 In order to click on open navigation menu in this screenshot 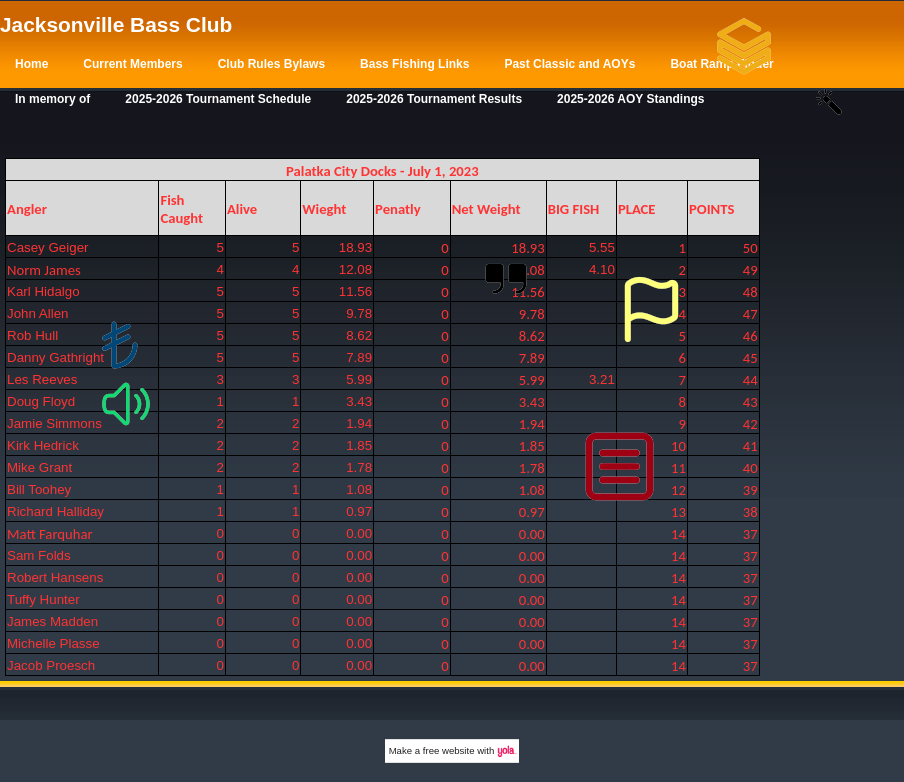, I will do `click(619, 466)`.